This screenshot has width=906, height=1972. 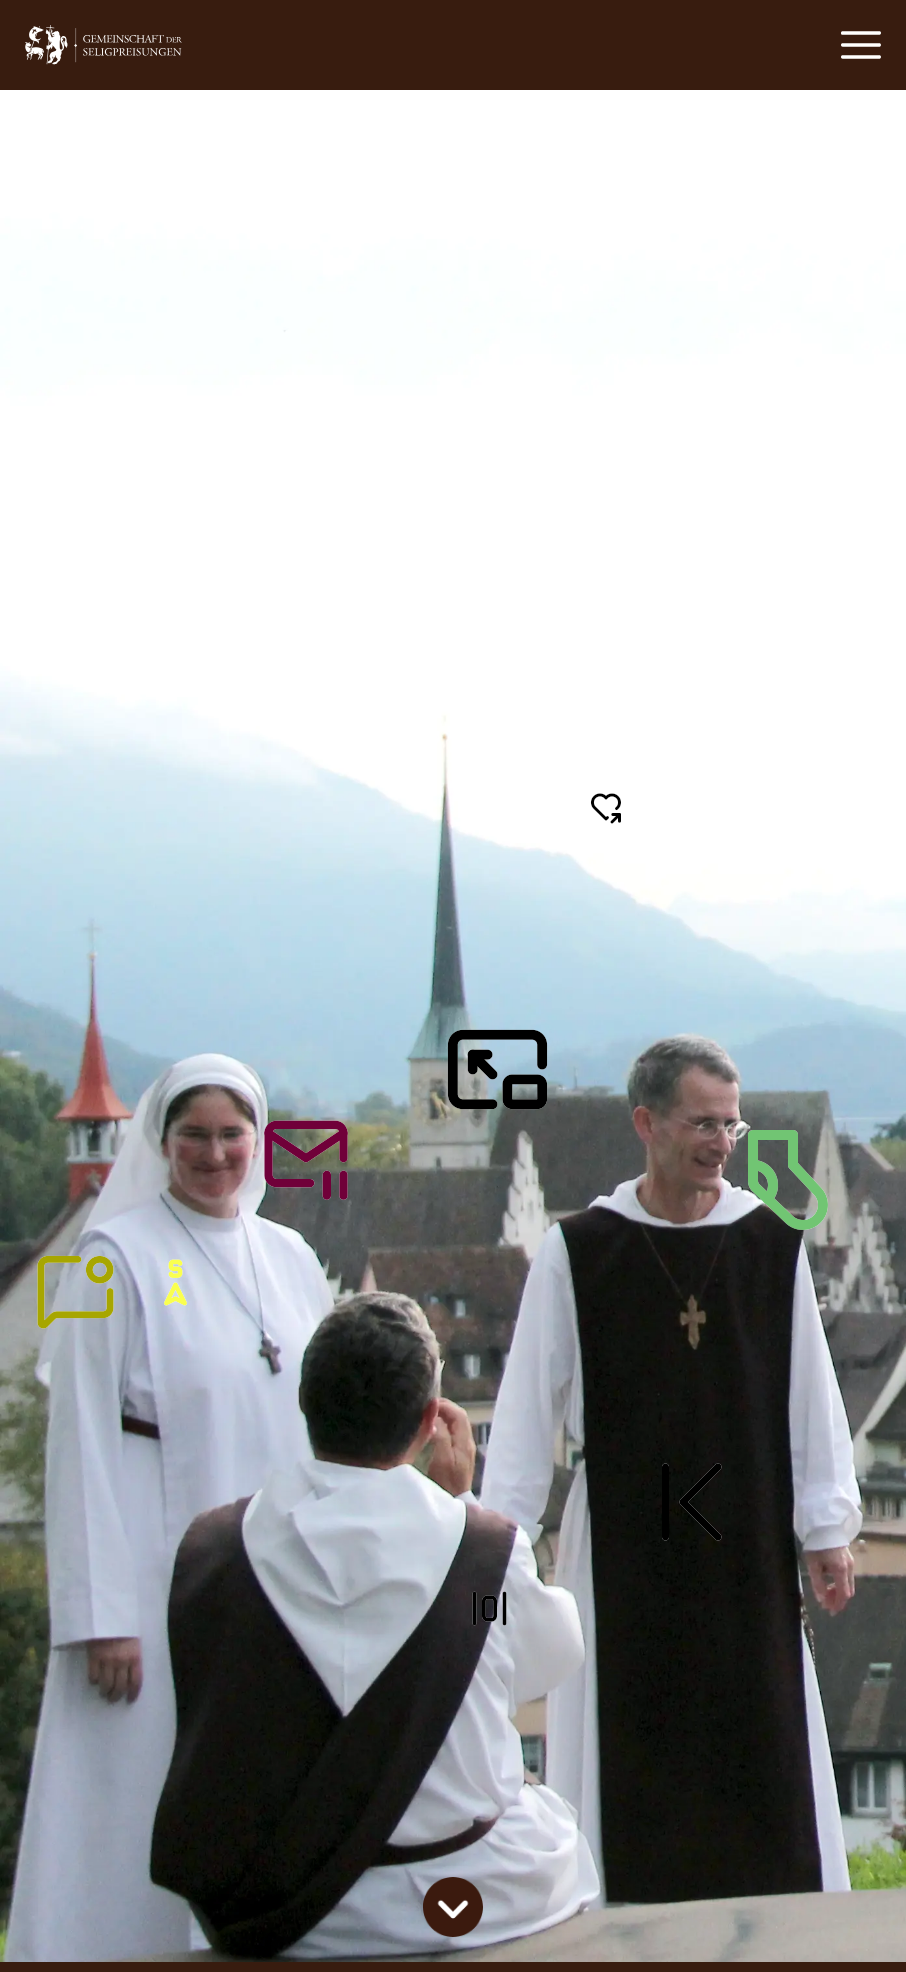 What do you see at coordinates (489, 1608) in the screenshot?
I see `distribute layers evenly in vertical space` at bounding box center [489, 1608].